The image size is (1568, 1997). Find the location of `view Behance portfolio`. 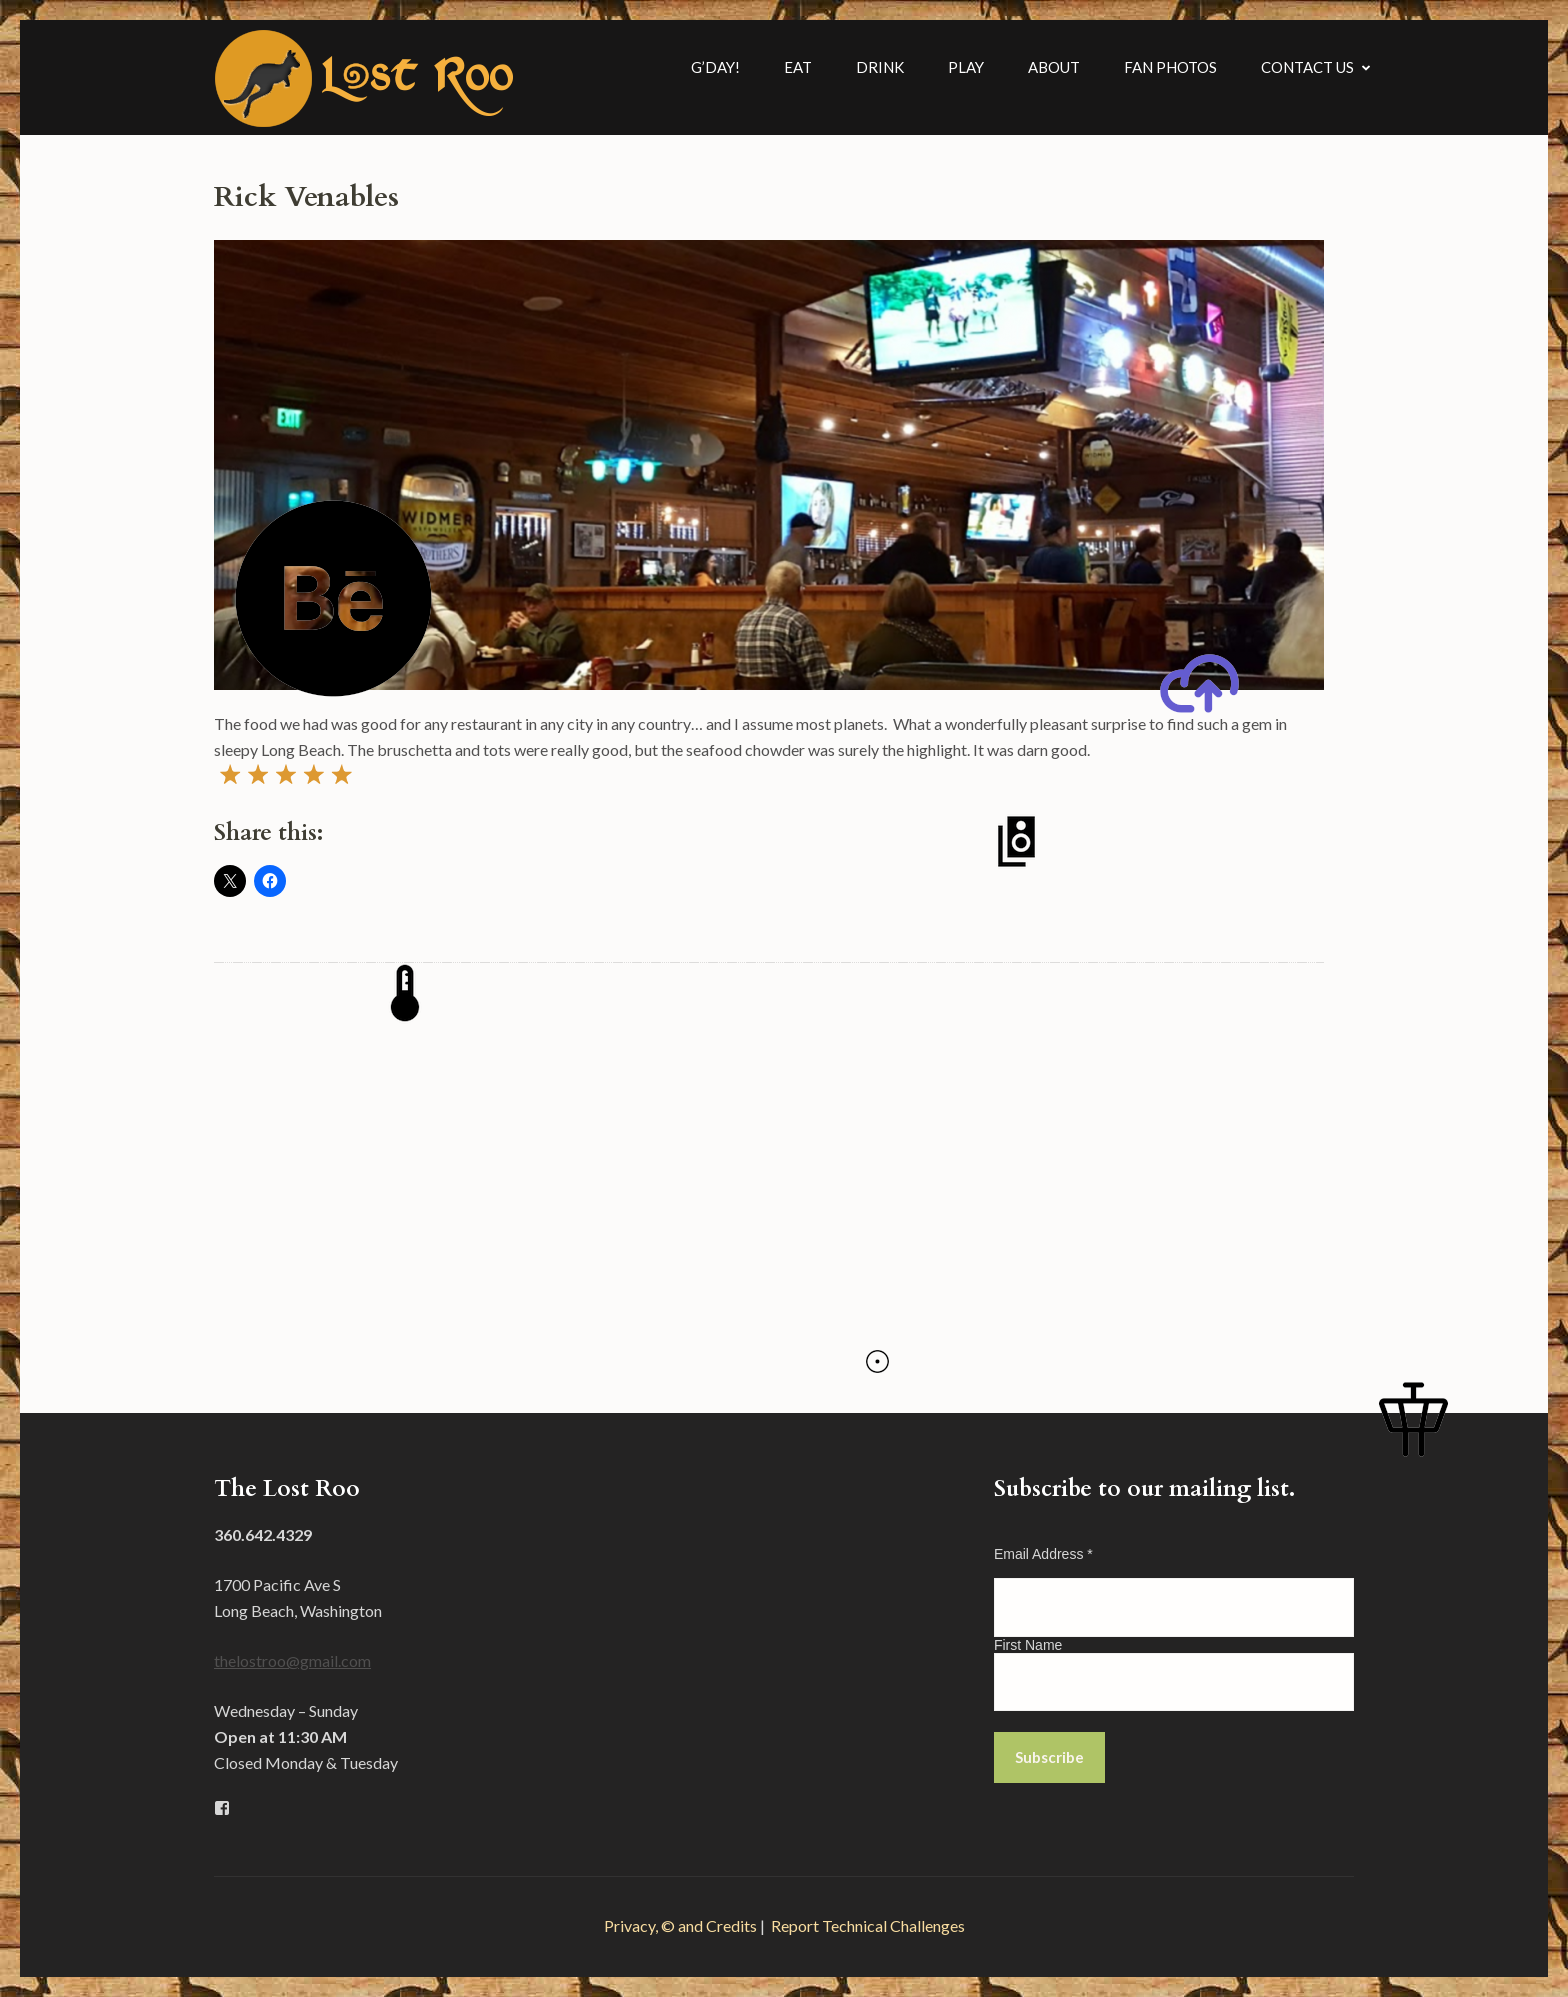

view Behance portfolio is located at coordinates (333, 598).